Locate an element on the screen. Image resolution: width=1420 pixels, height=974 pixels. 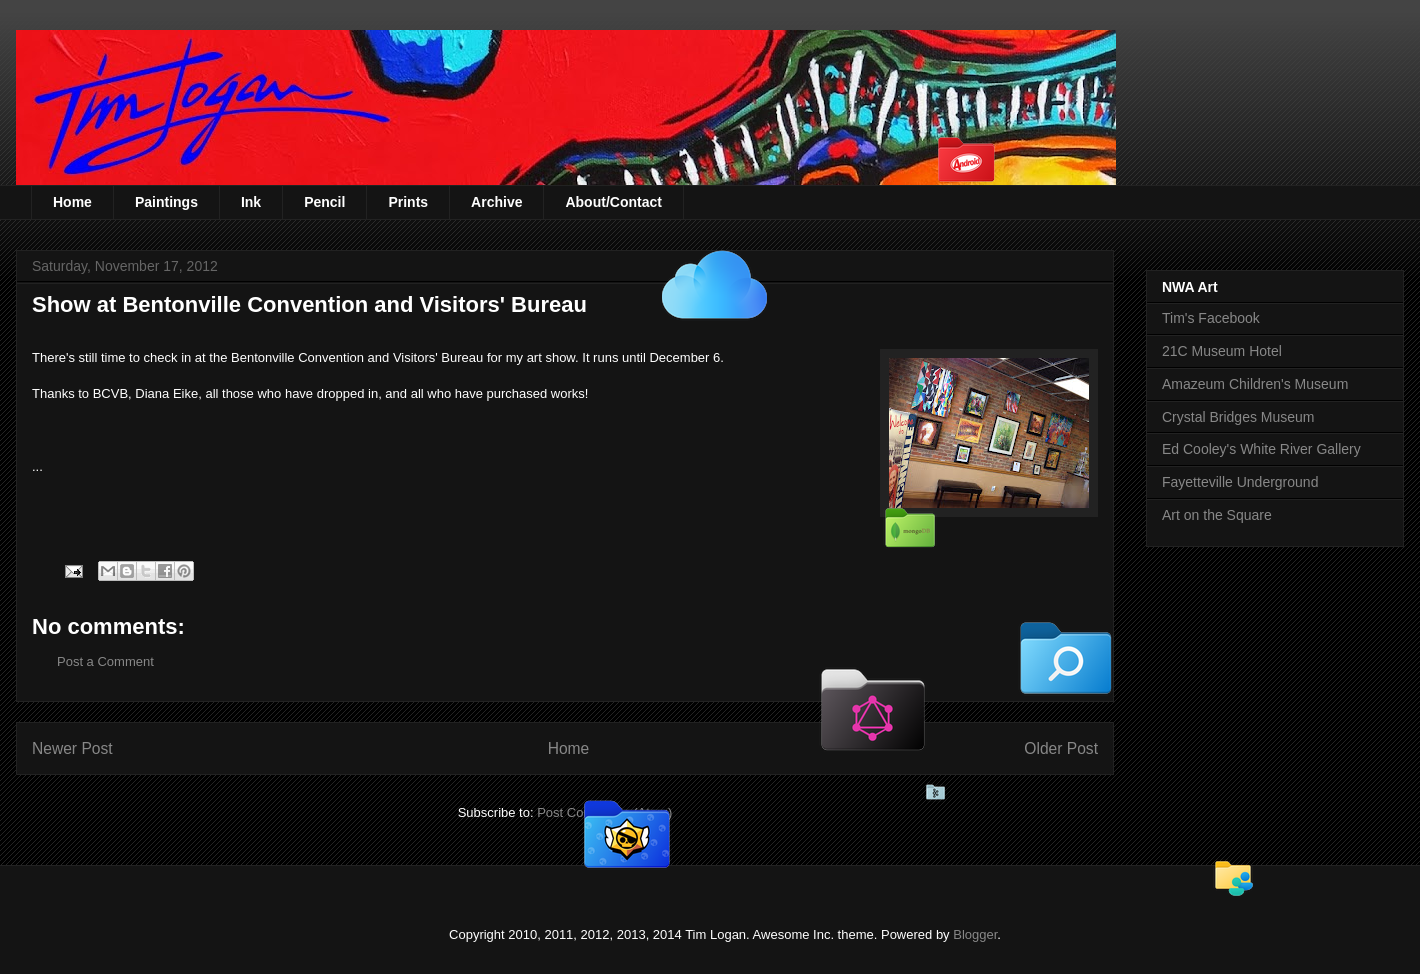
open brawl stars game folder is located at coordinates (626, 836).